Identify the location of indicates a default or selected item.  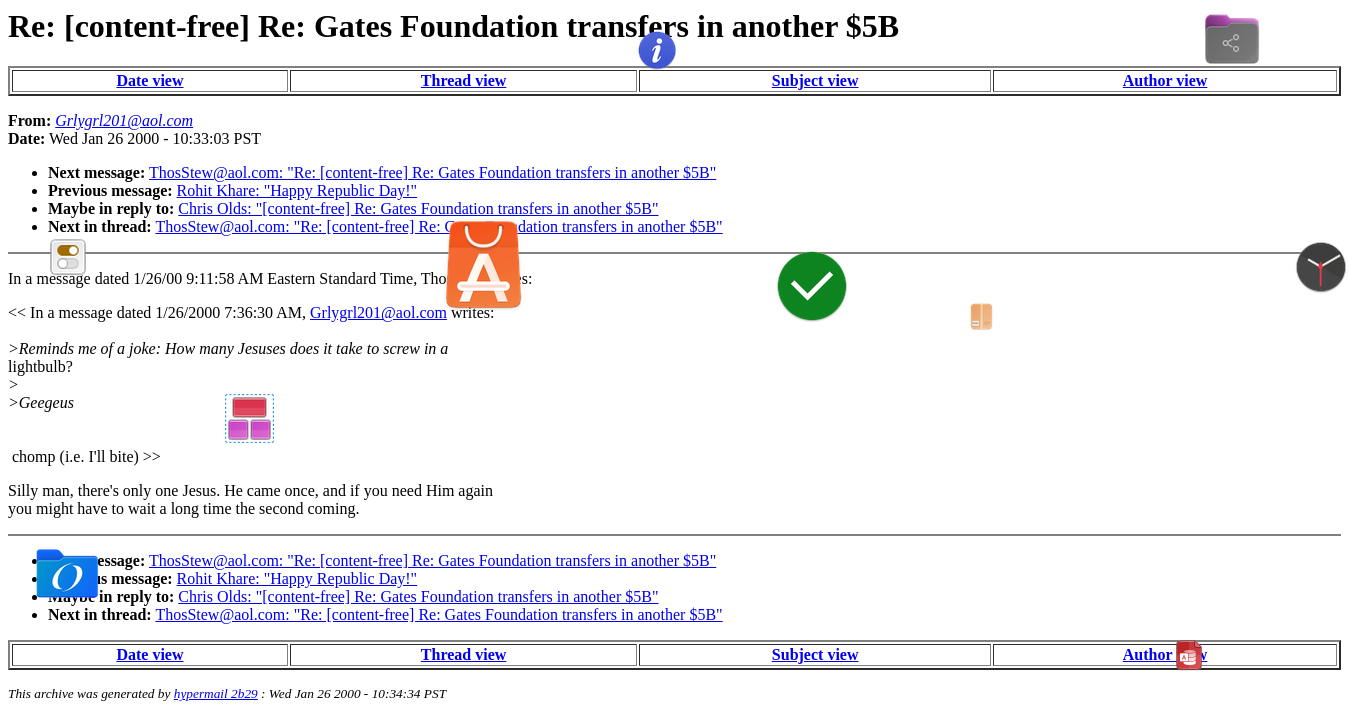
(812, 286).